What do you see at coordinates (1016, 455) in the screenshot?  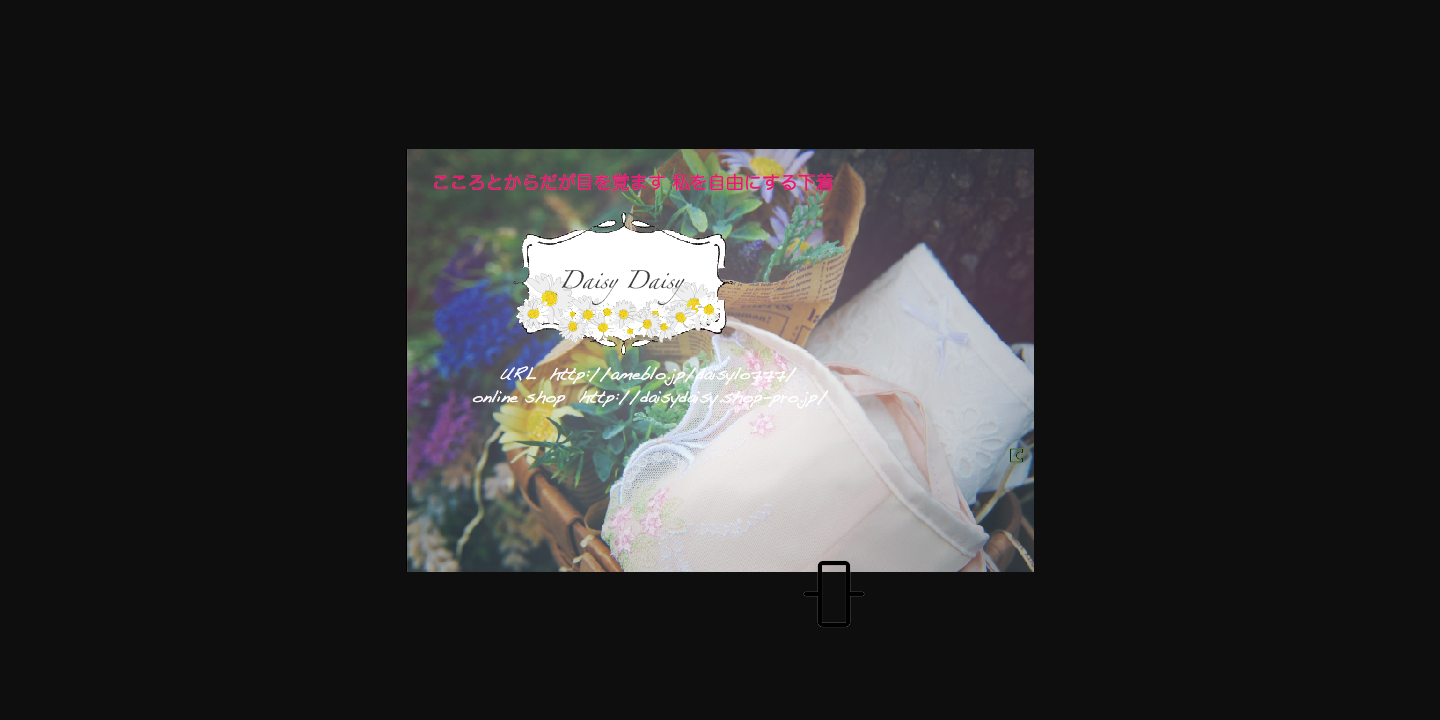 I see `open coda document app` at bounding box center [1016, 455].